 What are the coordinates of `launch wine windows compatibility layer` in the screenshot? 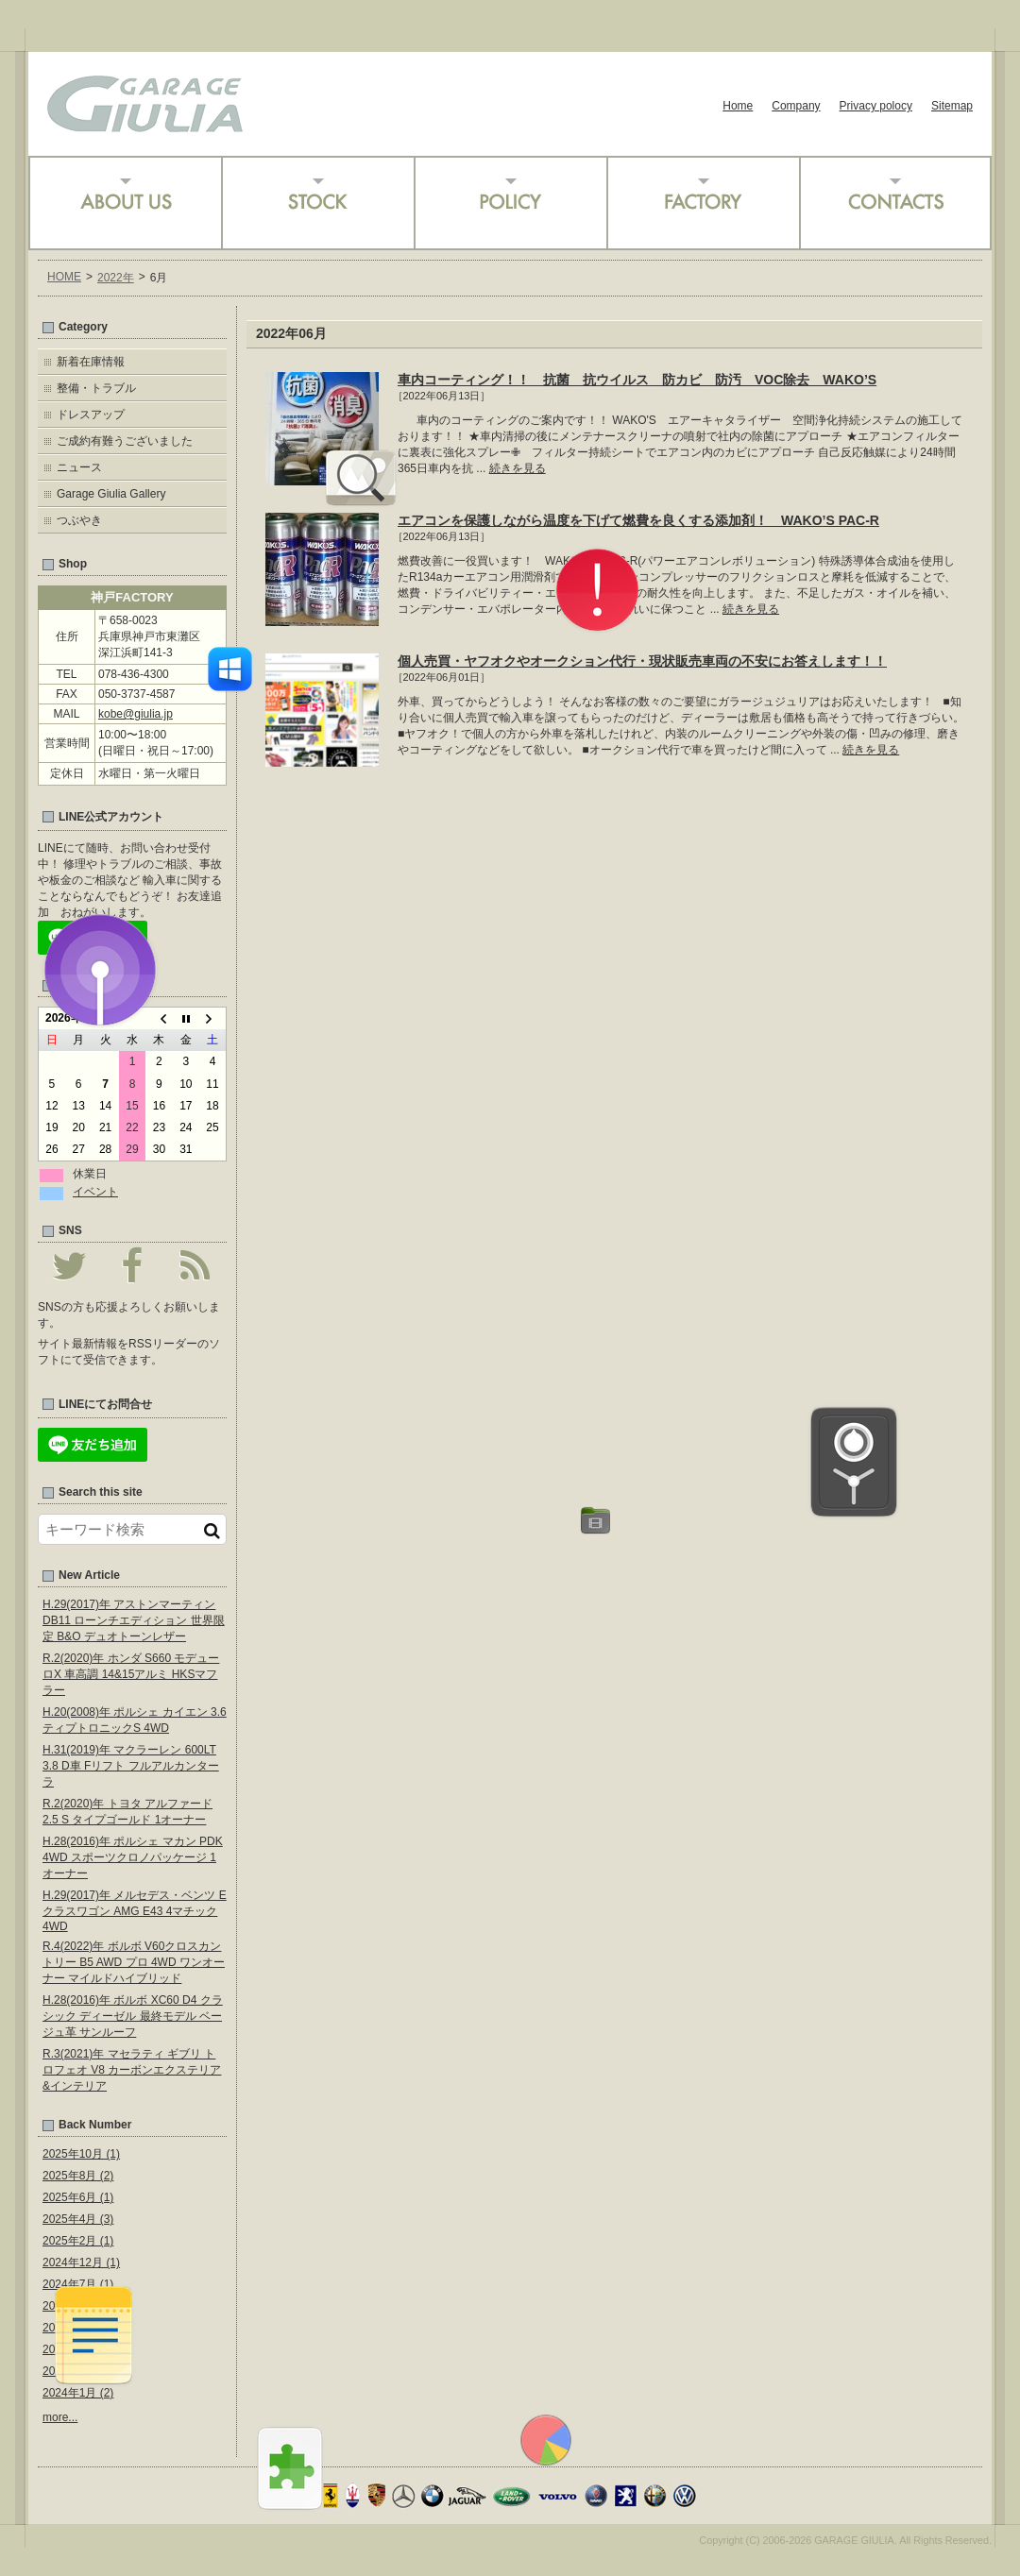 It's located at (230, 669).